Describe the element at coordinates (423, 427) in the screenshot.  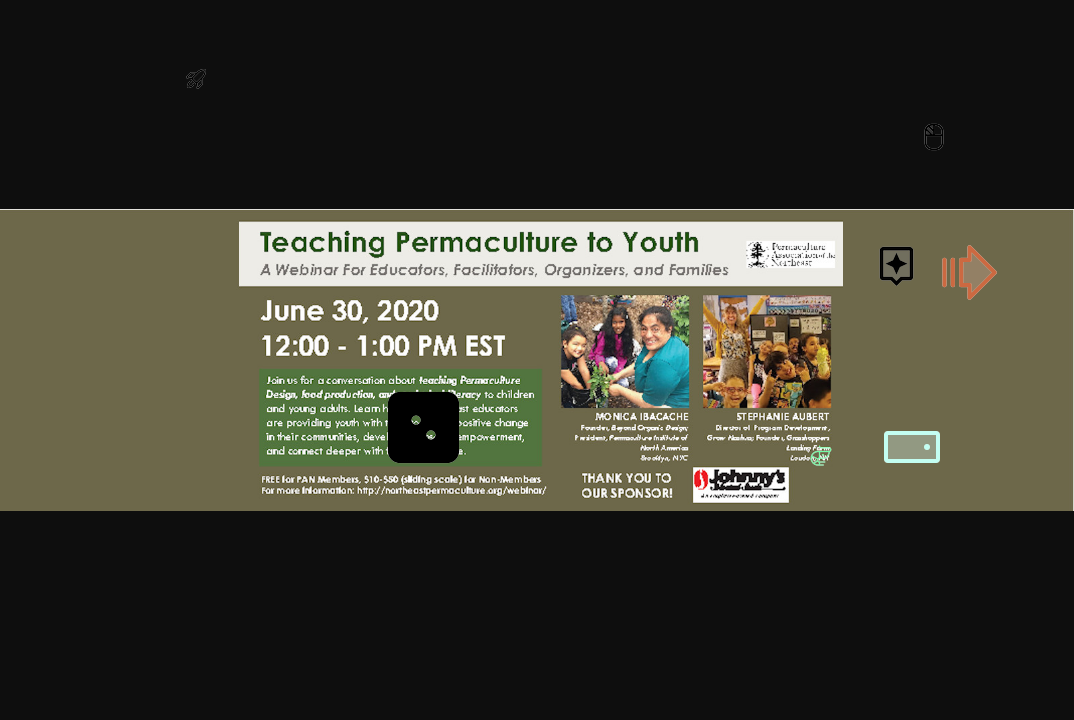
I see `roll dice or randomize selection` at that location.